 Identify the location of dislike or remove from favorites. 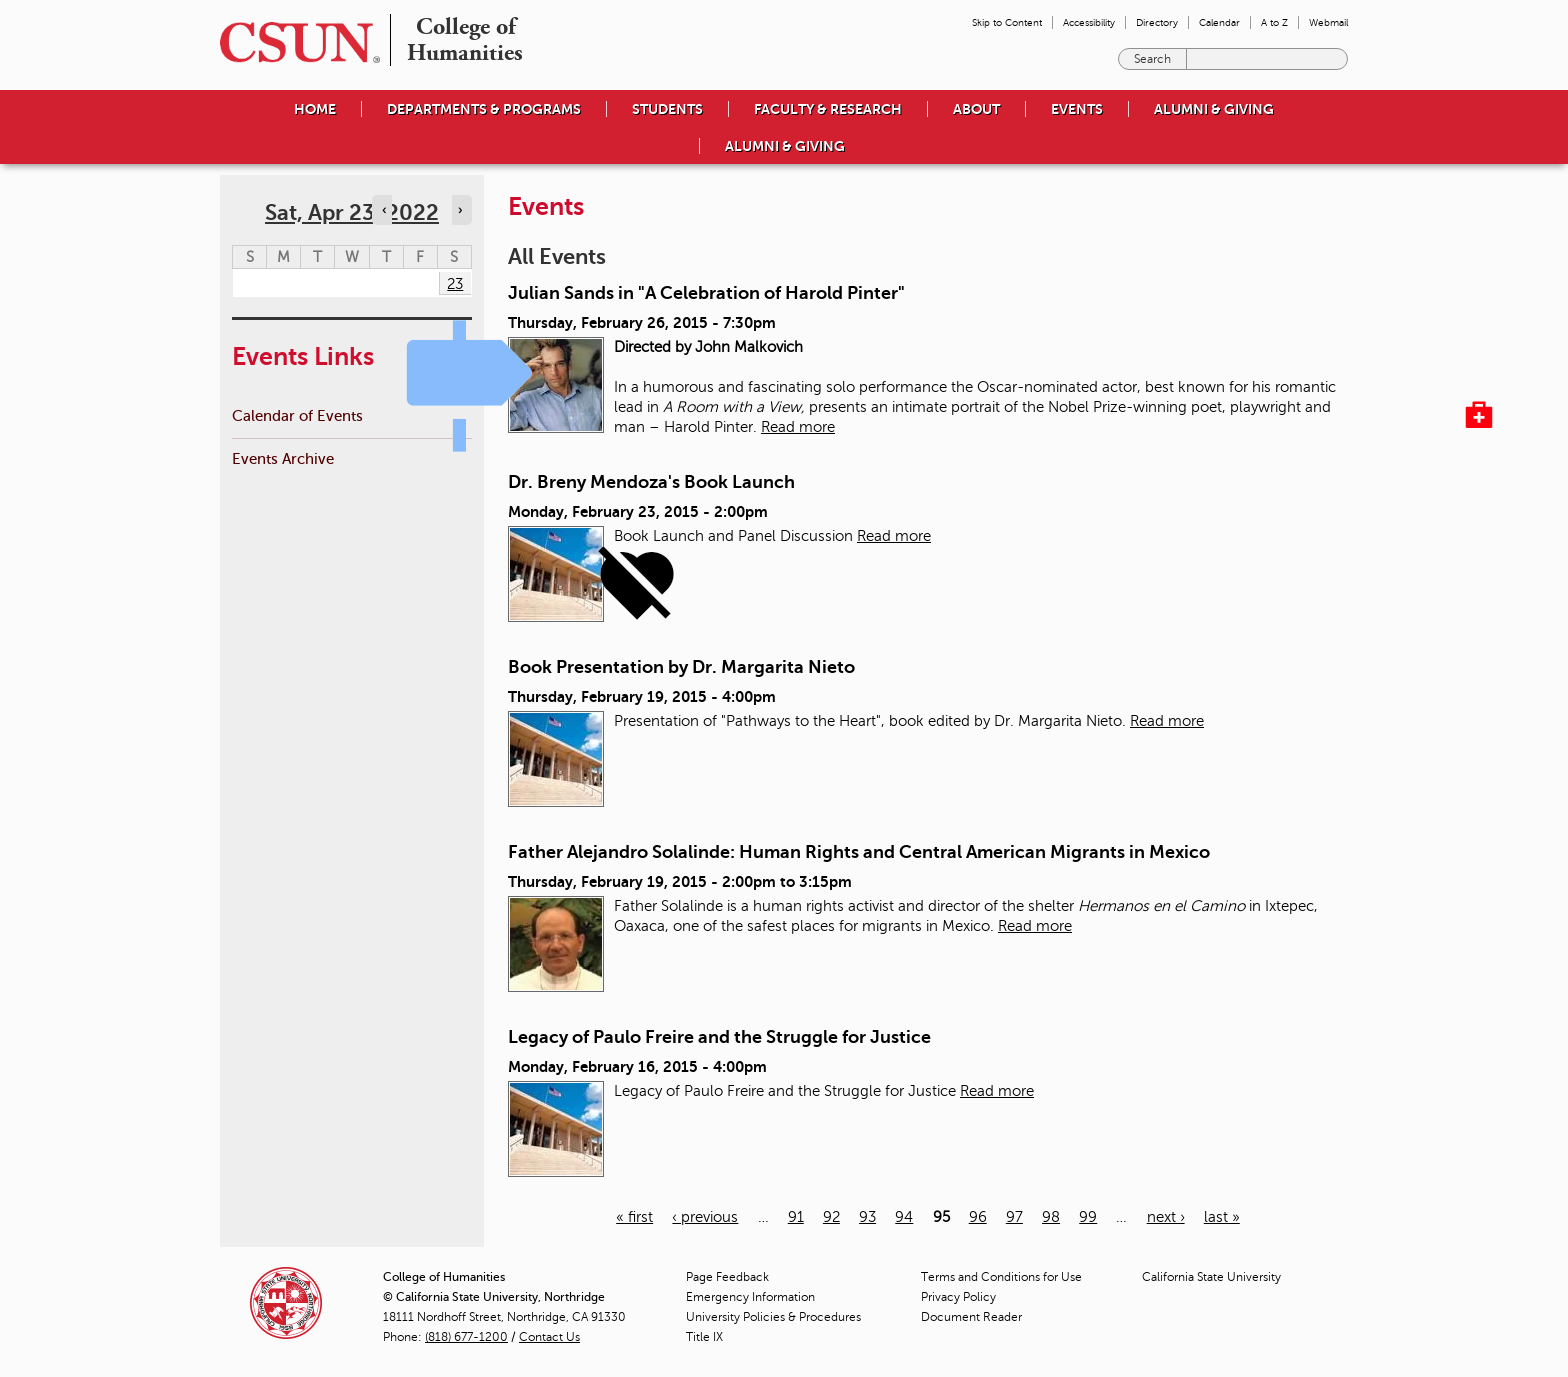
(637, 585).